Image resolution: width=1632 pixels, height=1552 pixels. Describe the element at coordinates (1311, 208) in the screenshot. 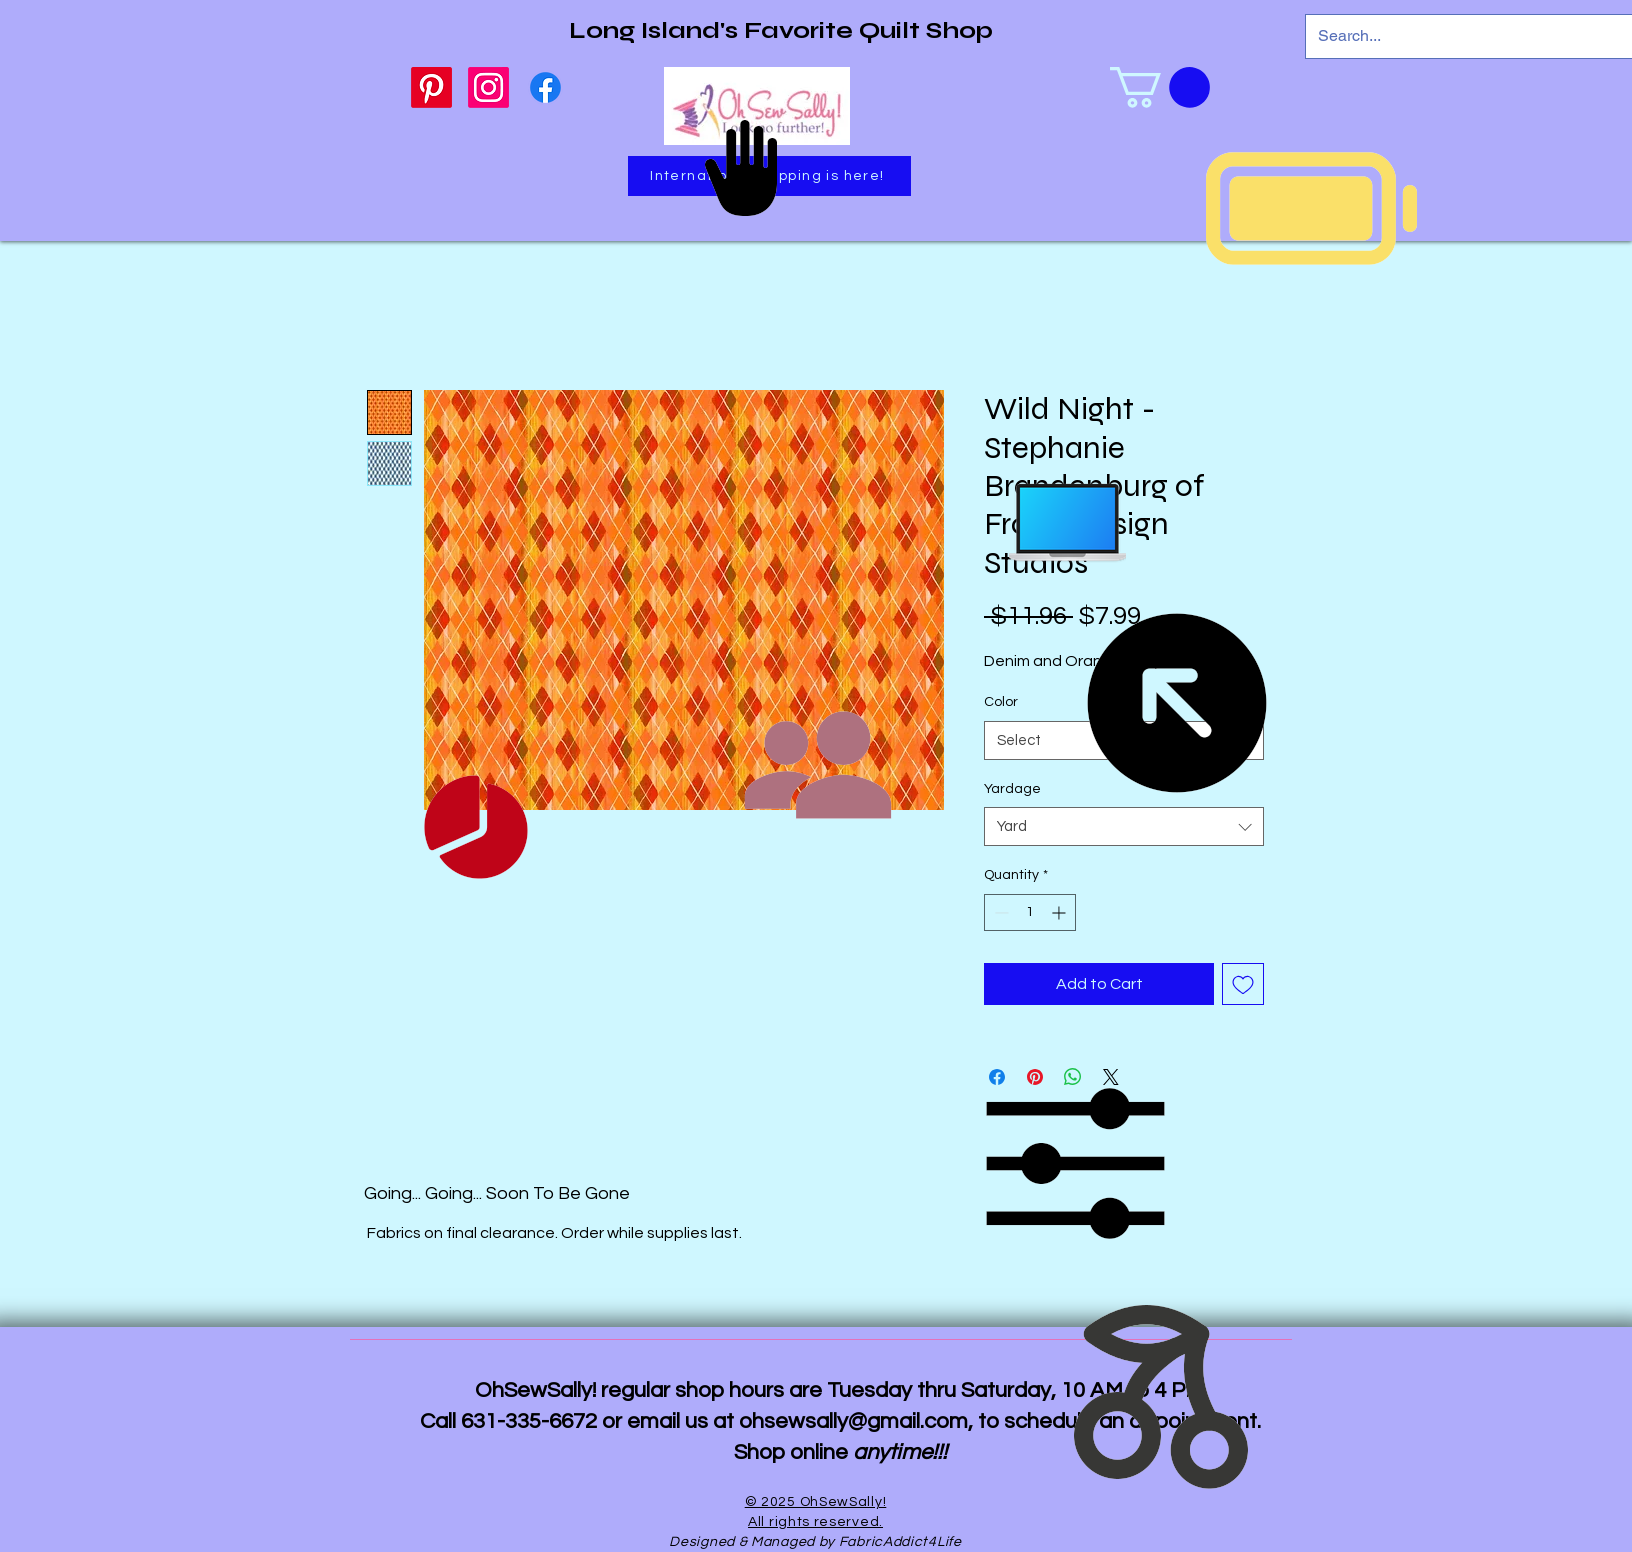

I see `indicates battery is fully charged` at that location.